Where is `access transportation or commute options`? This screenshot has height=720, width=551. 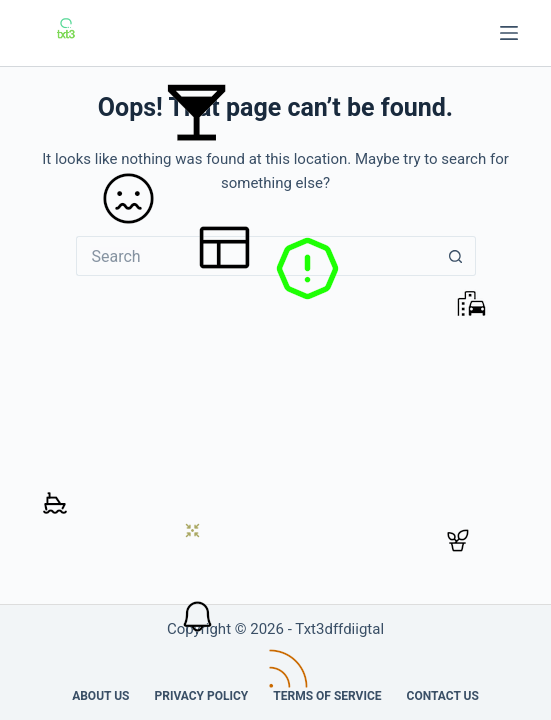 access transportation or commute options is located at coordinates (471, 303).